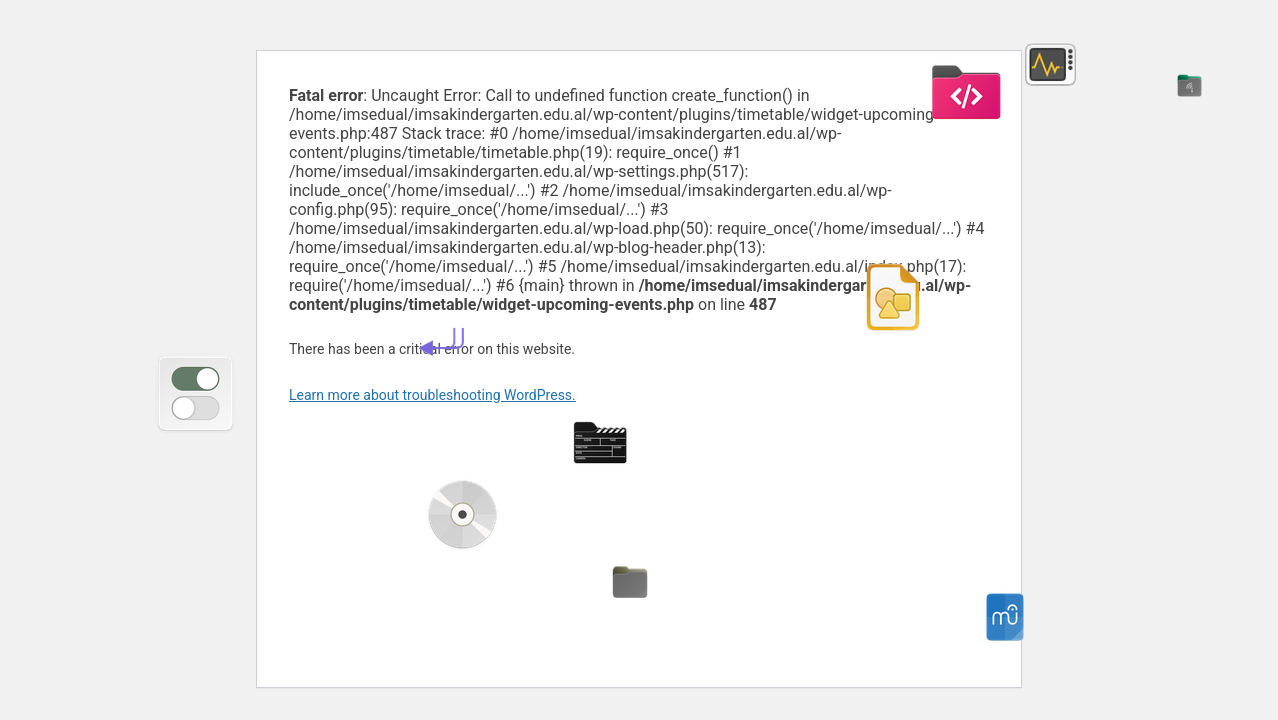  I want to click on open htop system monitor application, so click(1050, 64).